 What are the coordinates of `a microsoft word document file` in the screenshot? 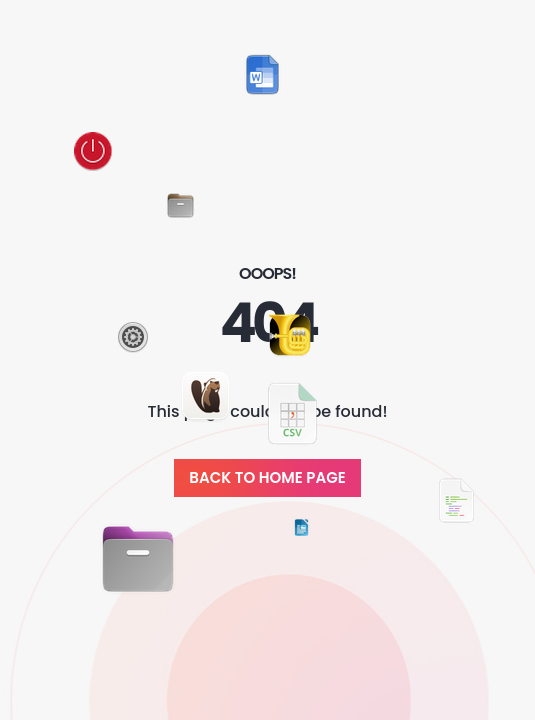 It's located at (262, 74).